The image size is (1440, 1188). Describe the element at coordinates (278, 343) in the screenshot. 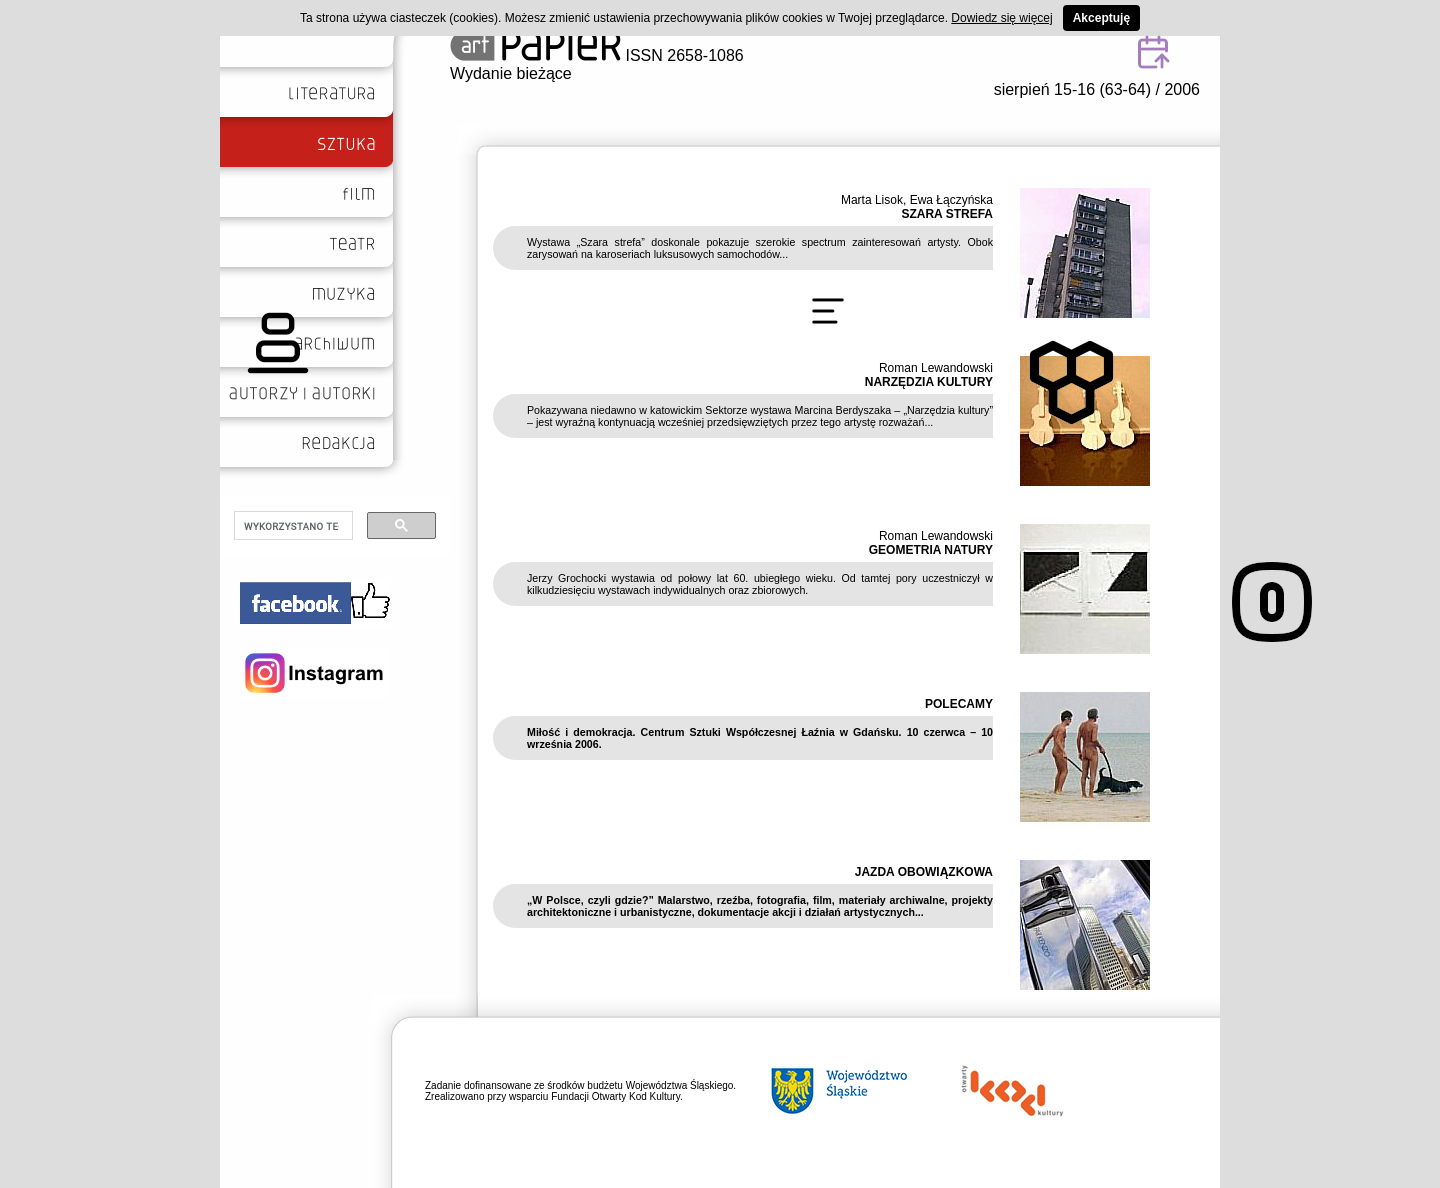

I see `align objects to the bottom edge` at that location.